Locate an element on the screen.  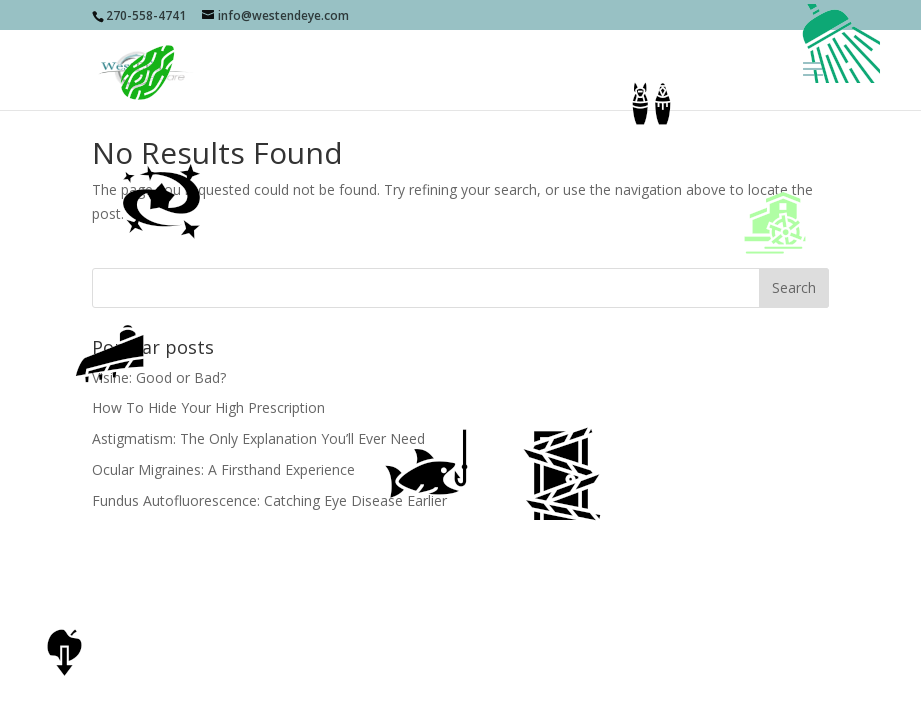
indicates gravitational force or physics simulation is located at coordinates (64, 652).